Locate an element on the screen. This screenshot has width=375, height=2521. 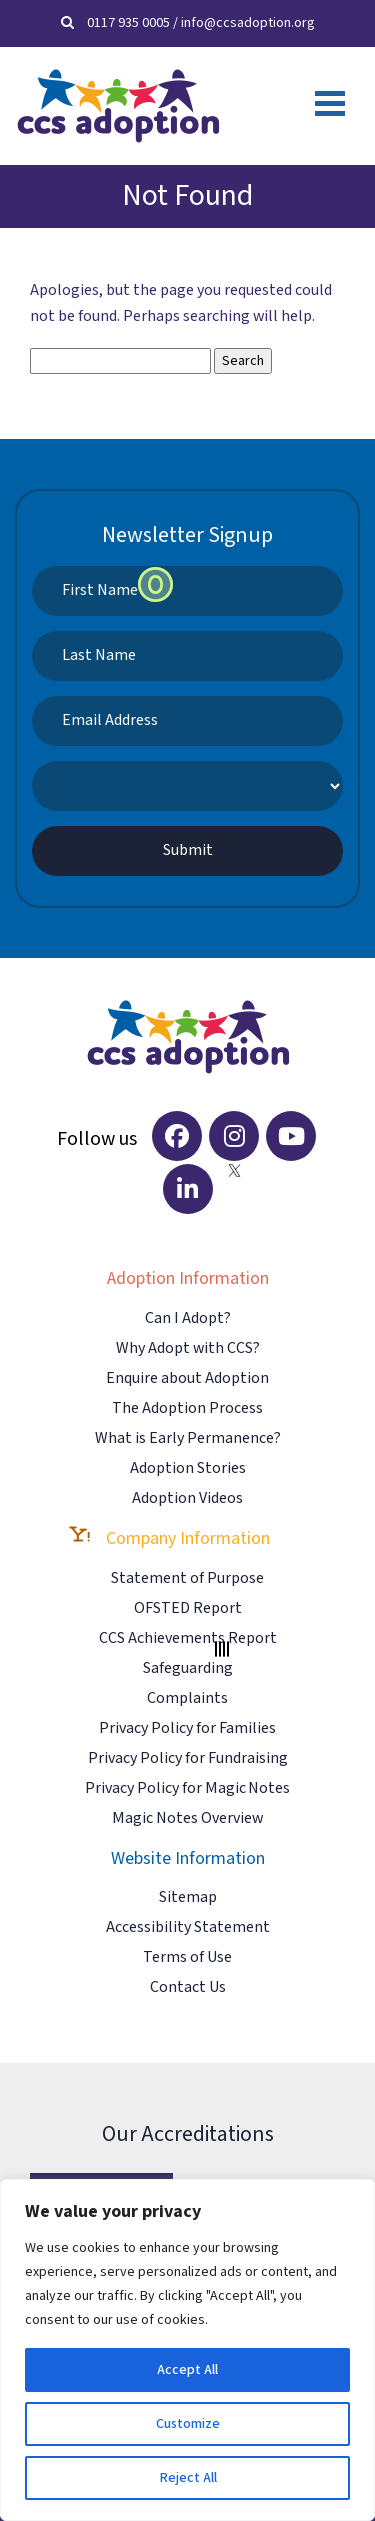
link to Yahoo account is located at coordinates (80, 1534).